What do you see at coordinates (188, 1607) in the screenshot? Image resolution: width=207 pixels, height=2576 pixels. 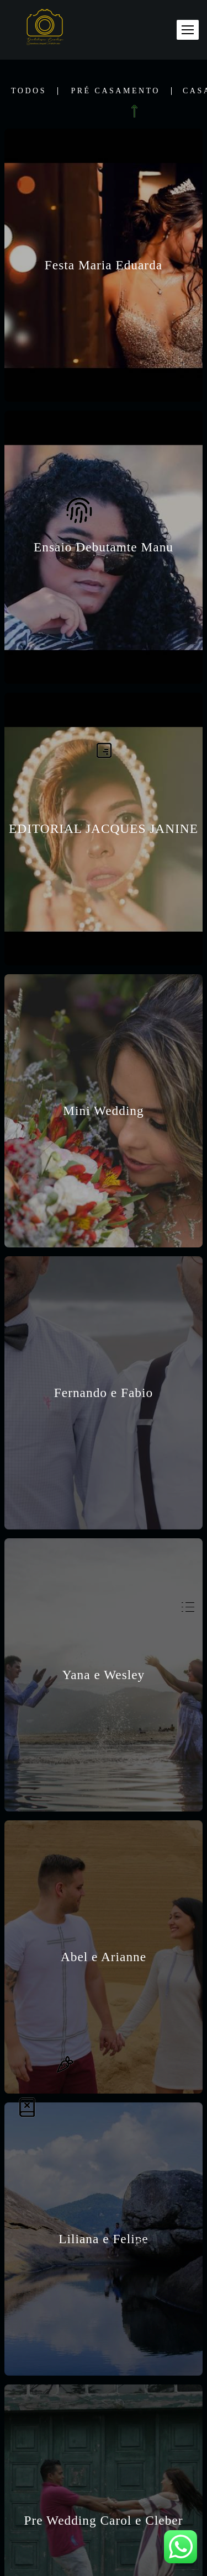 I see `view items in a list format` at bounding box center [188, 1607].